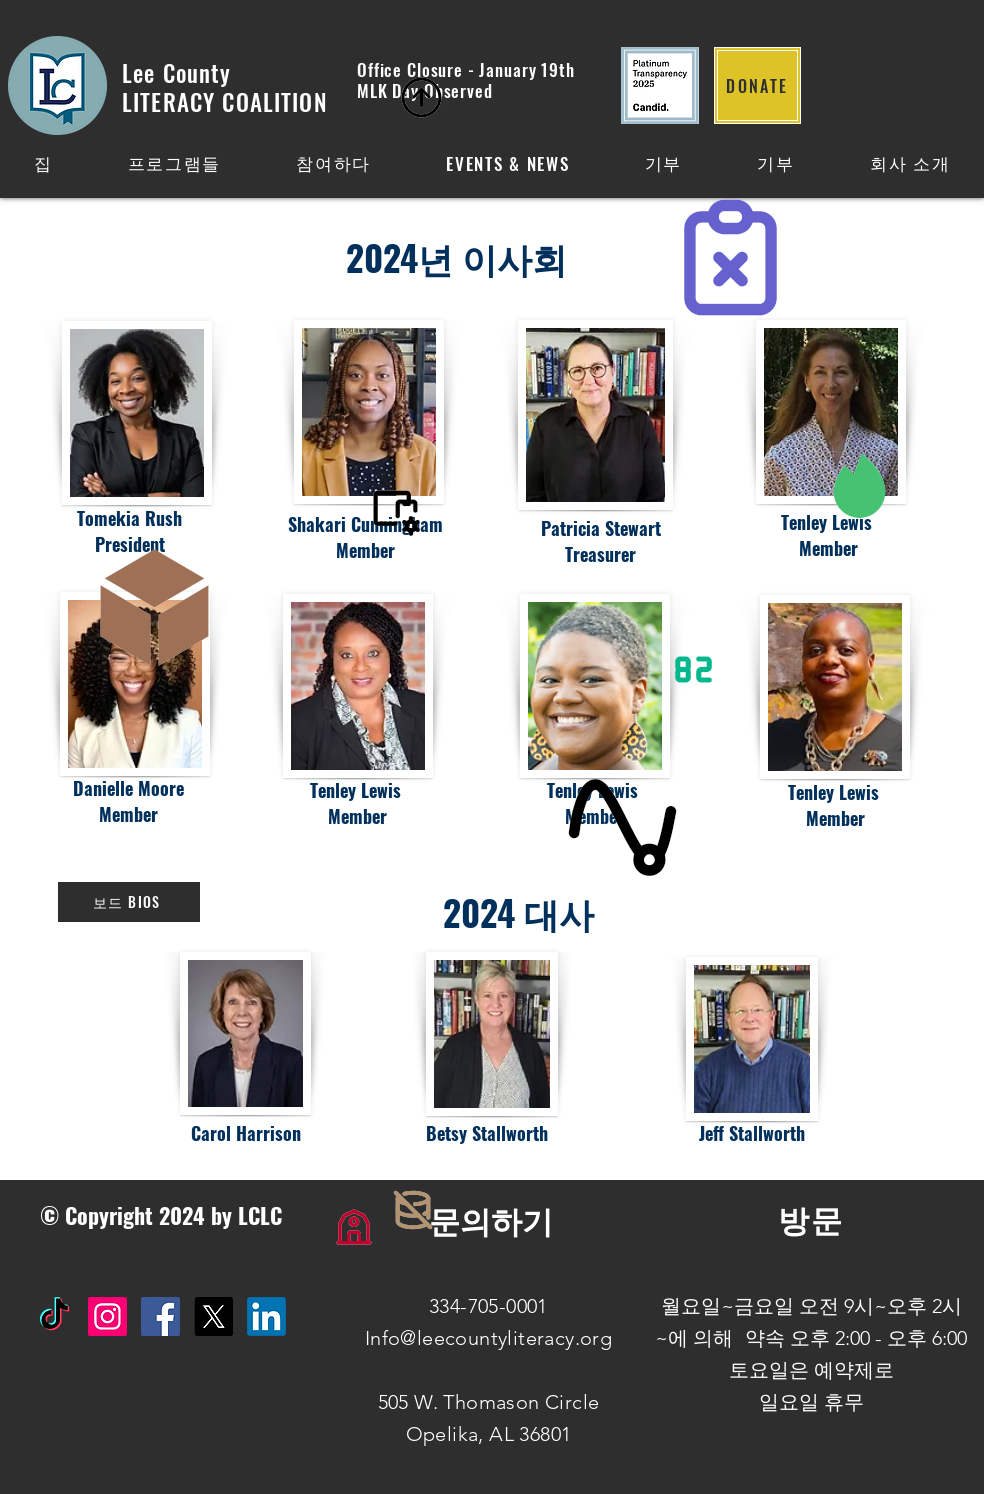  What do you see at coordinates (693, 669) in the screenshot?
I see `displays the number 82 as a label or badge` at bounding box center [693, 669].